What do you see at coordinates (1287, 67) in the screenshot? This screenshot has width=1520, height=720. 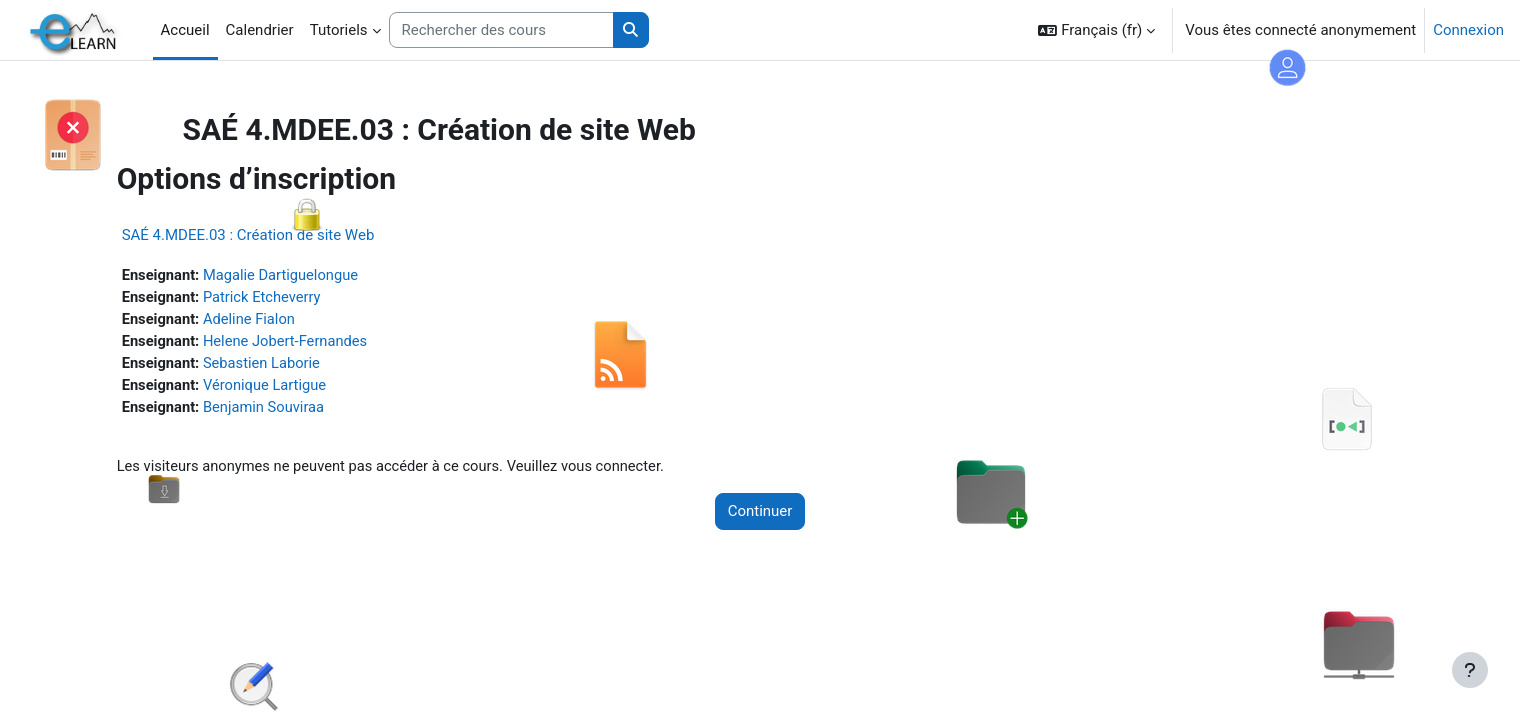 I see `indicates a personal or user-owned item` at bounding box center [1287, 67].